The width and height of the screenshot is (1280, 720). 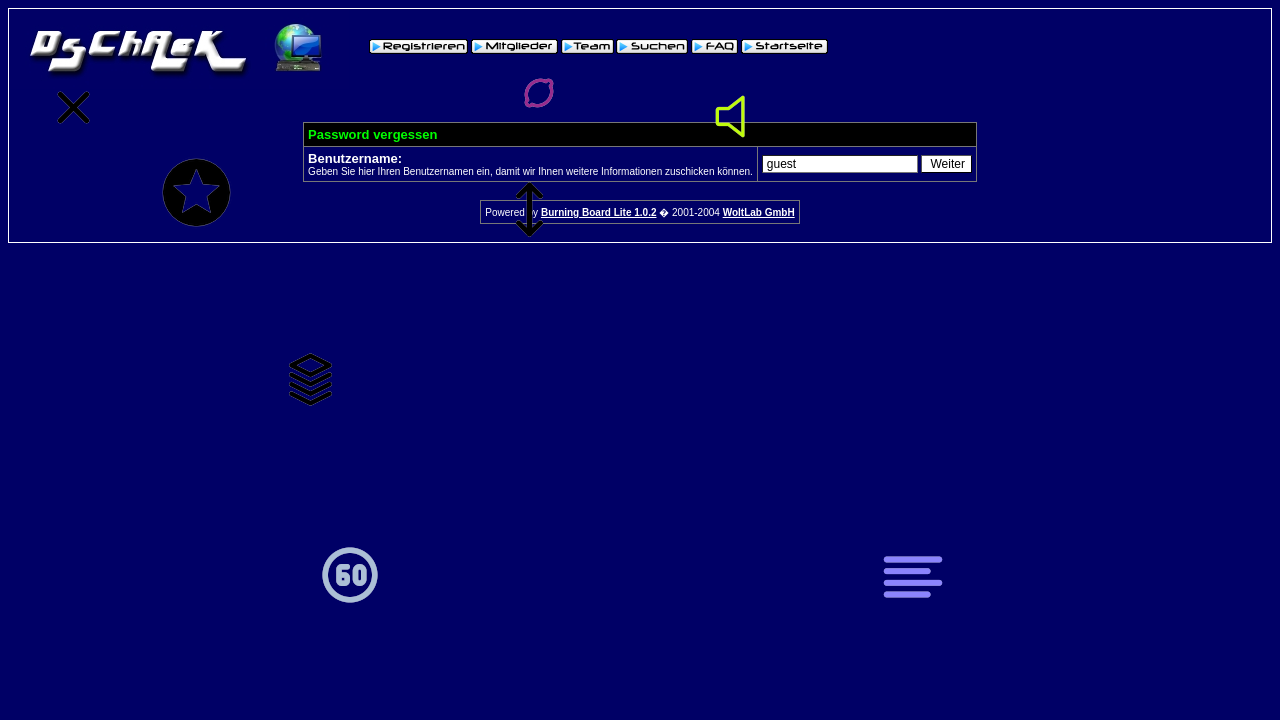 What do you see at coordinates (196, 192) in the screenshot?
I see `view favorites or starred items` at bounding box center [196, 192].